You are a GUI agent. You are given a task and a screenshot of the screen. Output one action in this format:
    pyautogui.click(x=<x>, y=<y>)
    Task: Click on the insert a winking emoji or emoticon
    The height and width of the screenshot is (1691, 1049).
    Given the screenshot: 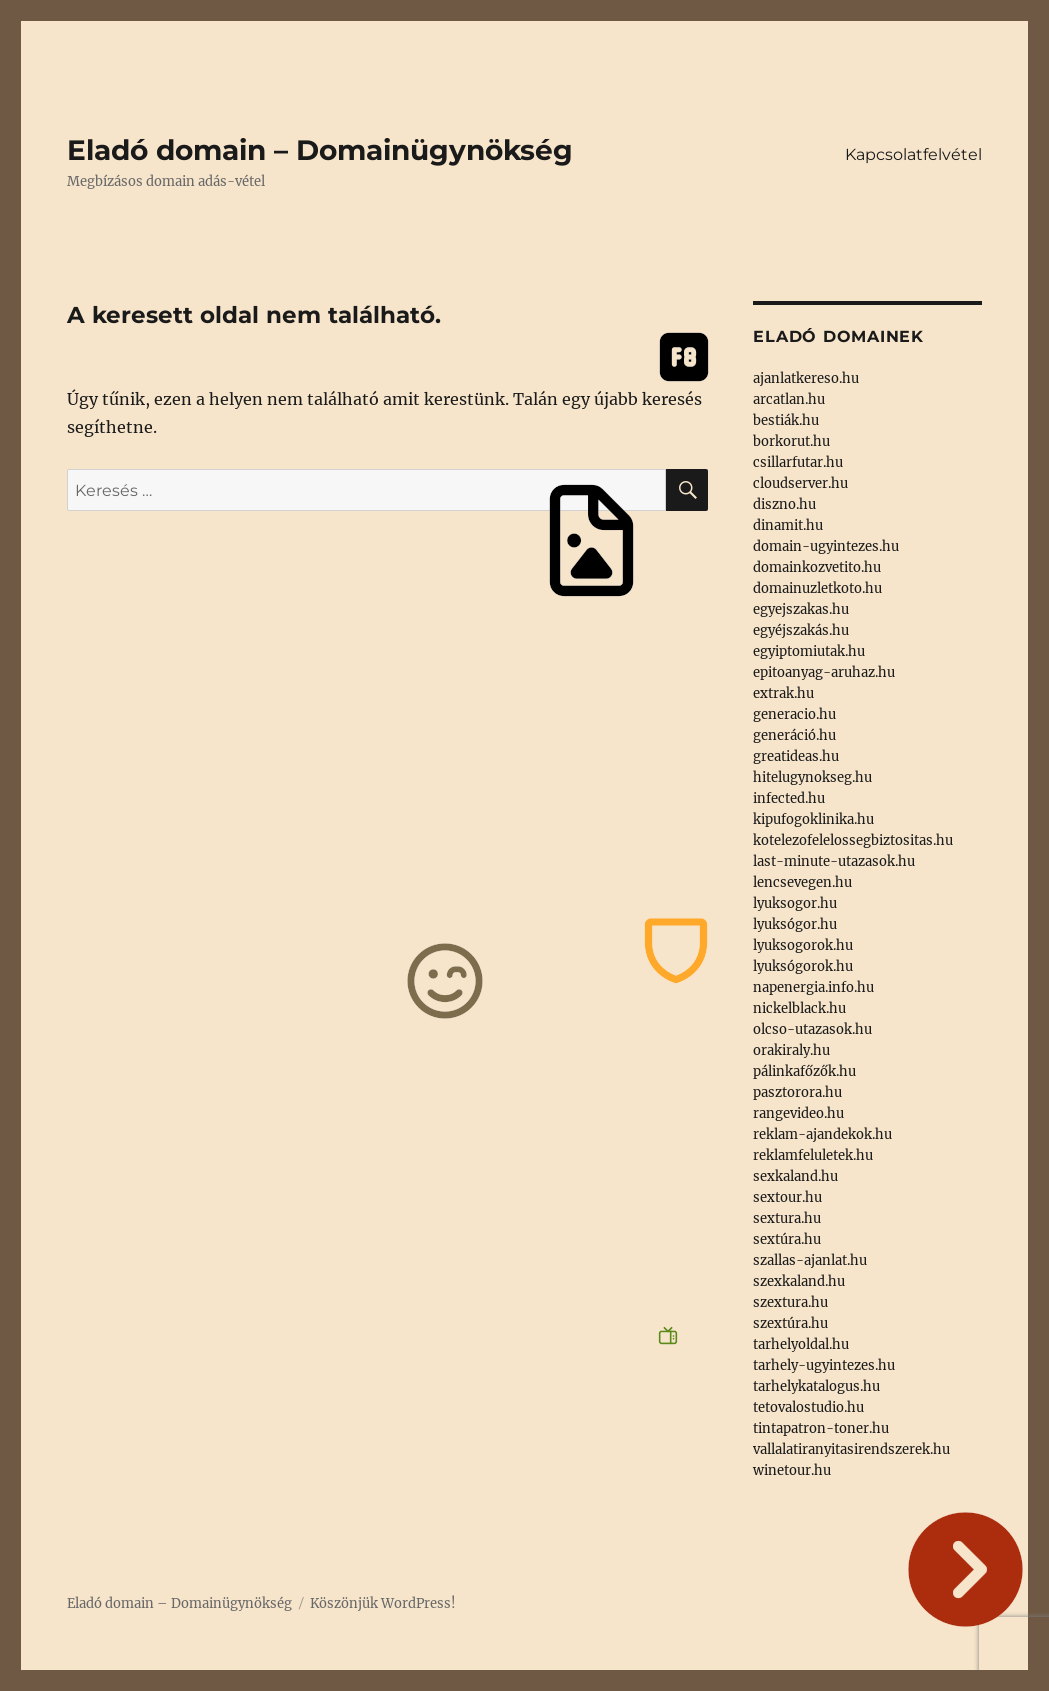 What is the action you would take?
    pyautogui.click(x=445, y=981)
    